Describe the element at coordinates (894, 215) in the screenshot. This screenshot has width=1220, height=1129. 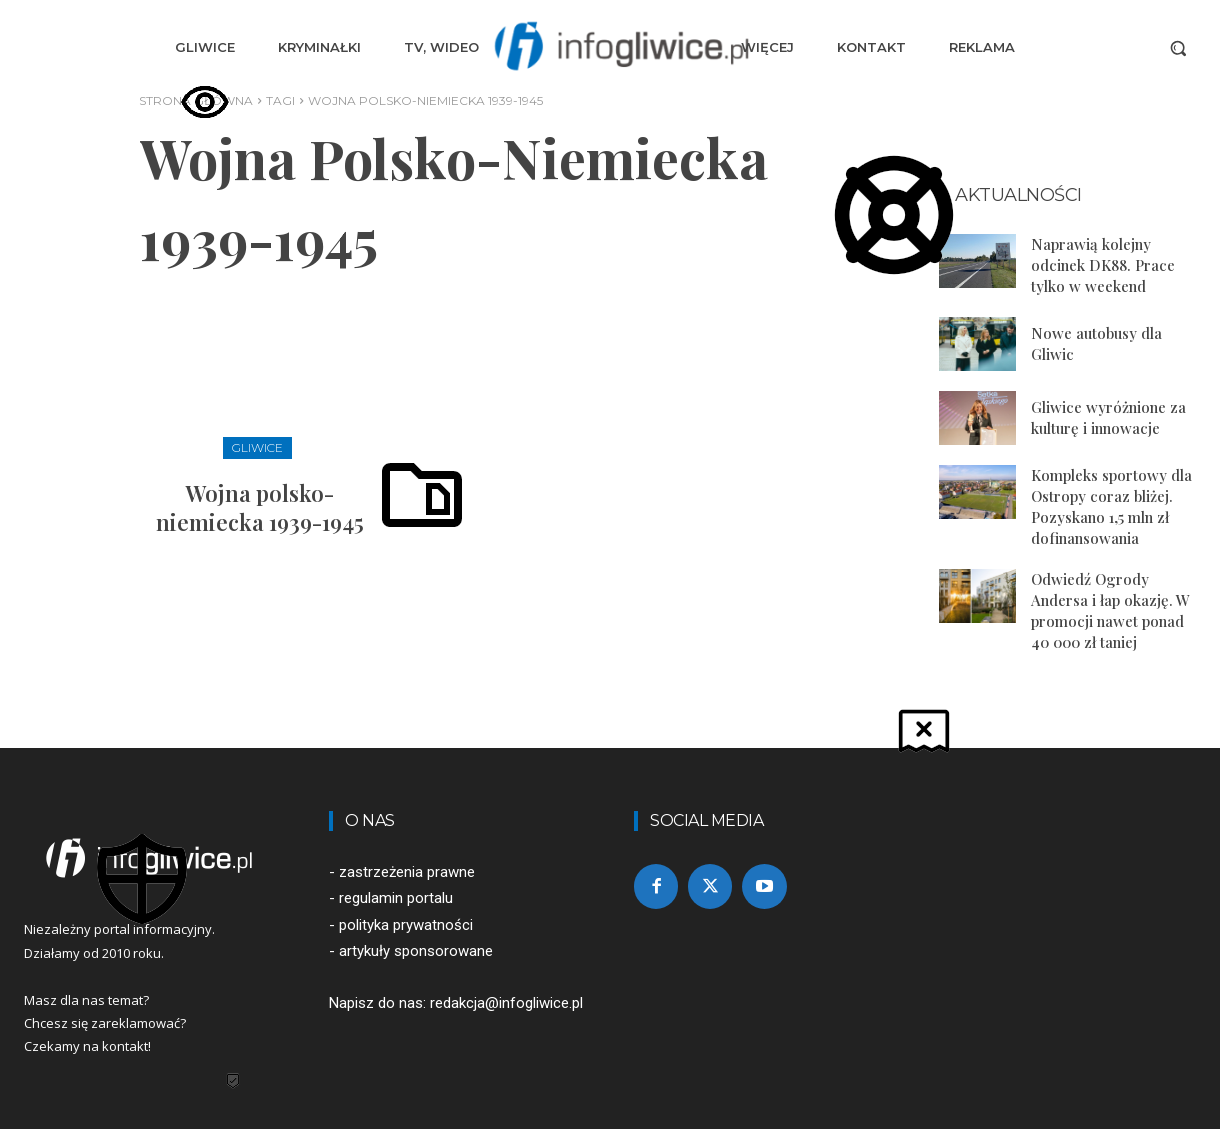
I see `access help or support` at that location.